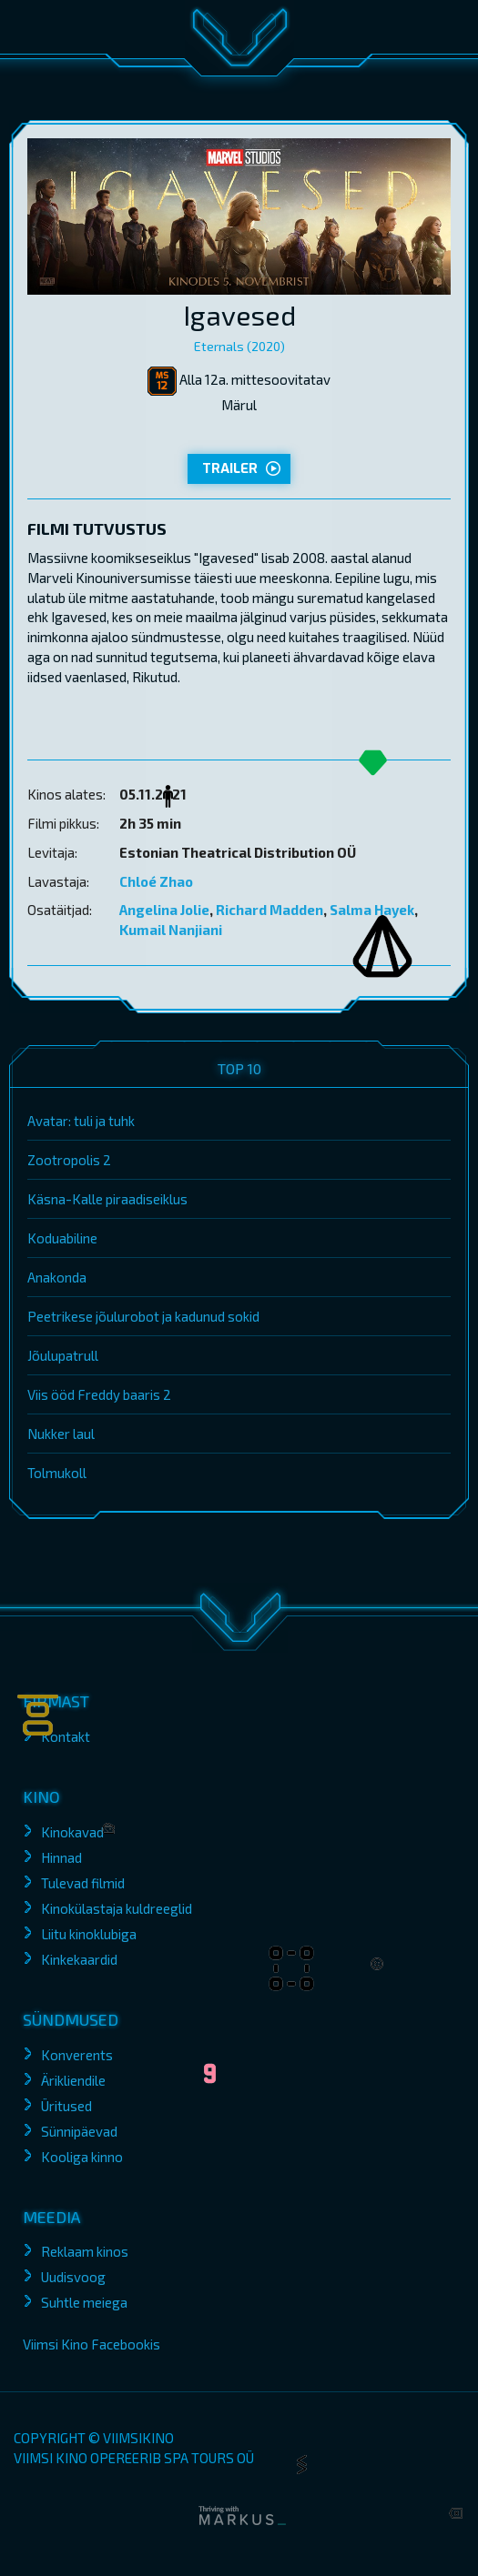  Describe the element at coordinates (301, 2464) in the screenshot. I see `open stocktwits social trading platform` at that location.